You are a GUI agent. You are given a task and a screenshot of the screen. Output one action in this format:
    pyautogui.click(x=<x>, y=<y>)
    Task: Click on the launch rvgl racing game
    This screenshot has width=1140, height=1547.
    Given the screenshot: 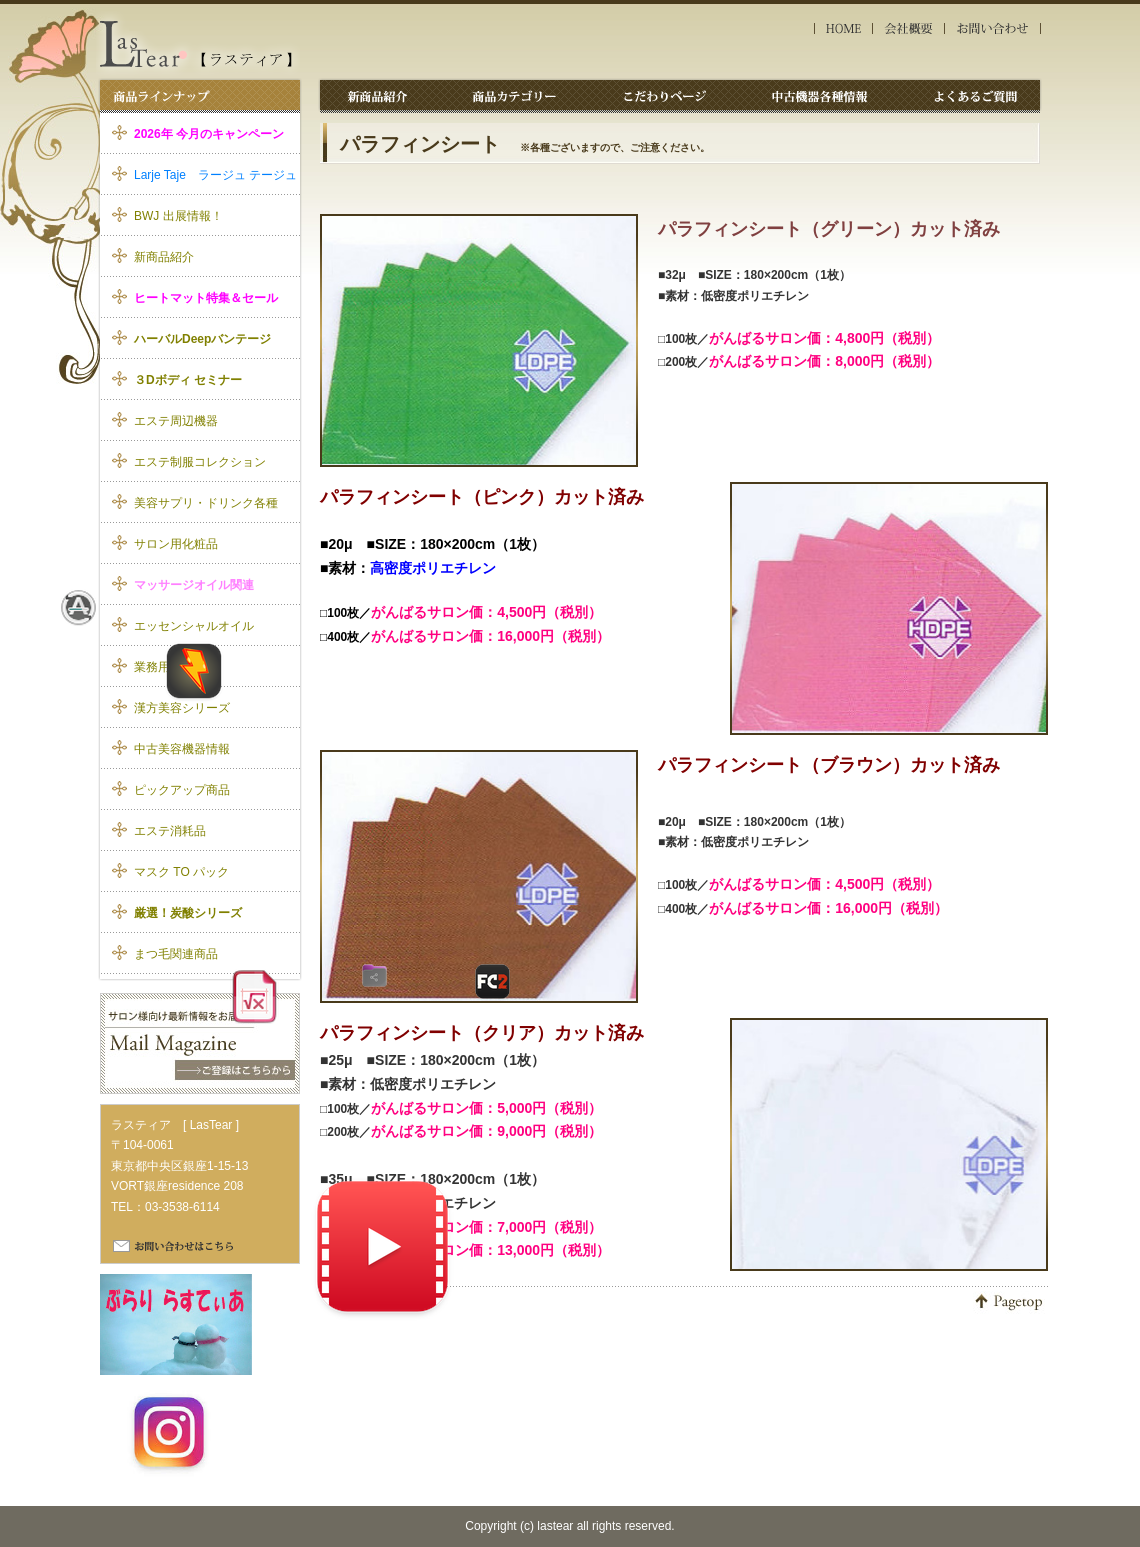 What is the action you would take?
    pyautogui.click(x=194, y=671)
    